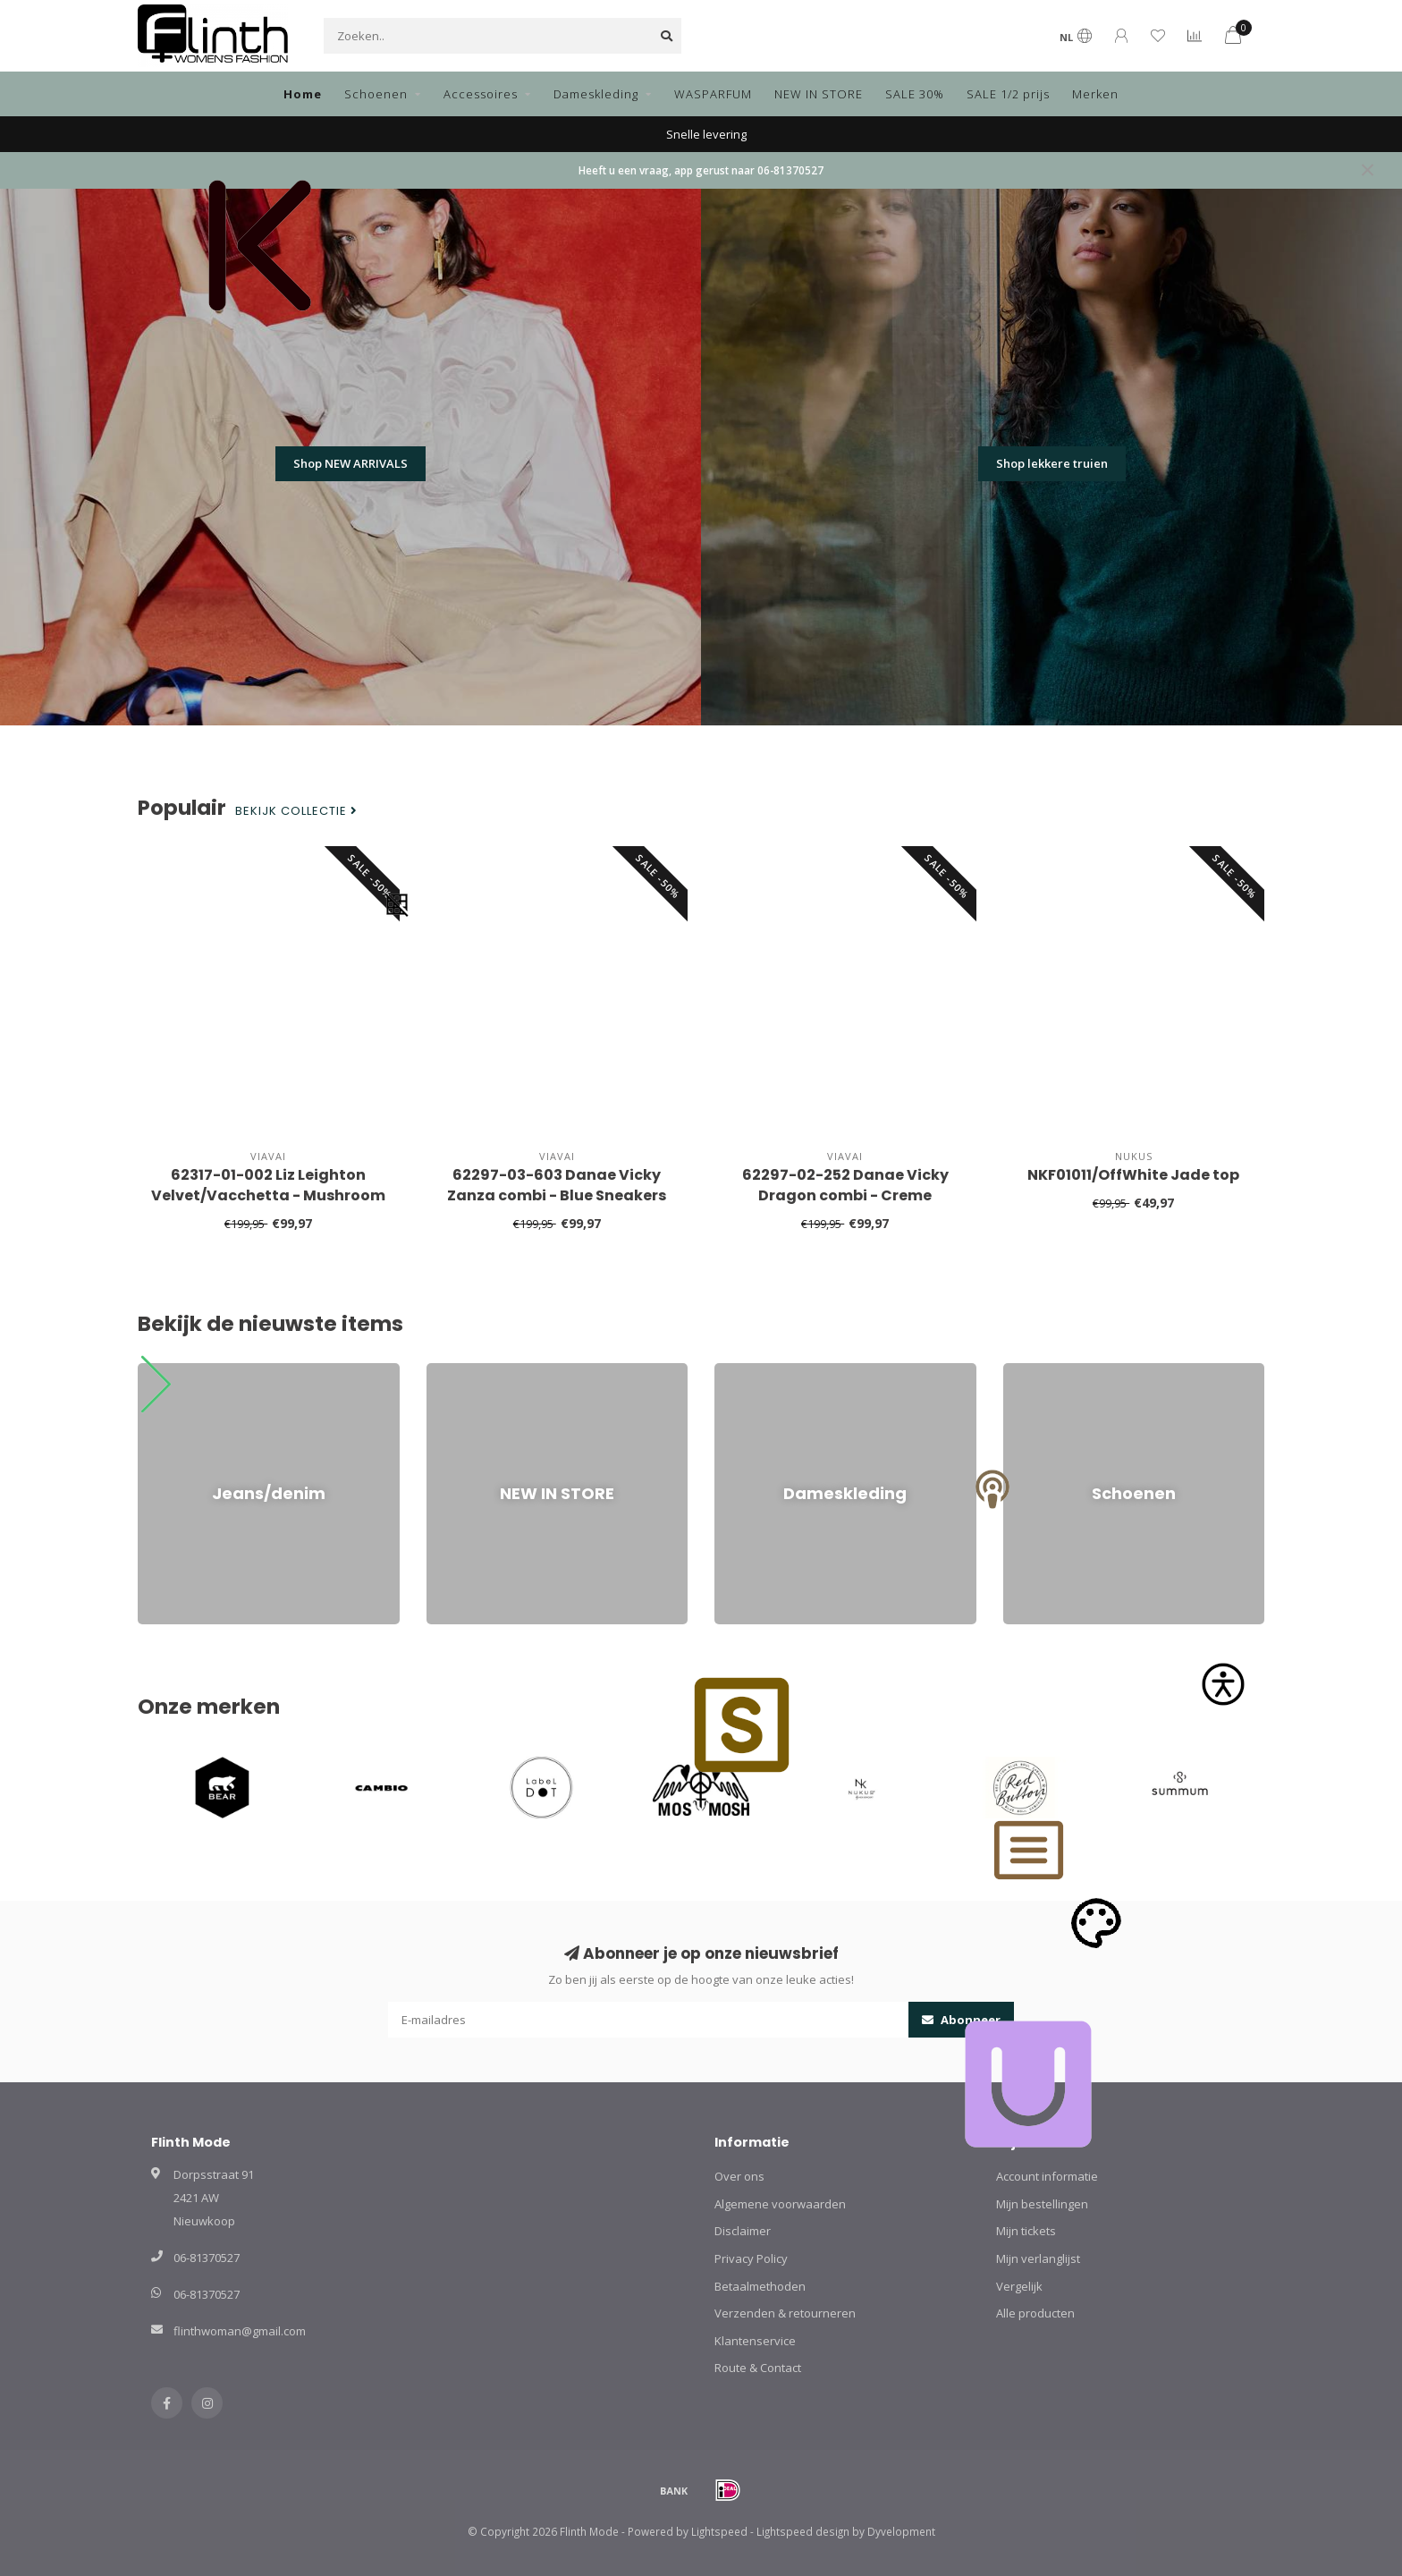 Image resolution: width=1402 pixels, height=2576 pixels. Describe the element at coordinates (153, 1384) in the screenshot. I see `navigate to the next item or page` at that location.